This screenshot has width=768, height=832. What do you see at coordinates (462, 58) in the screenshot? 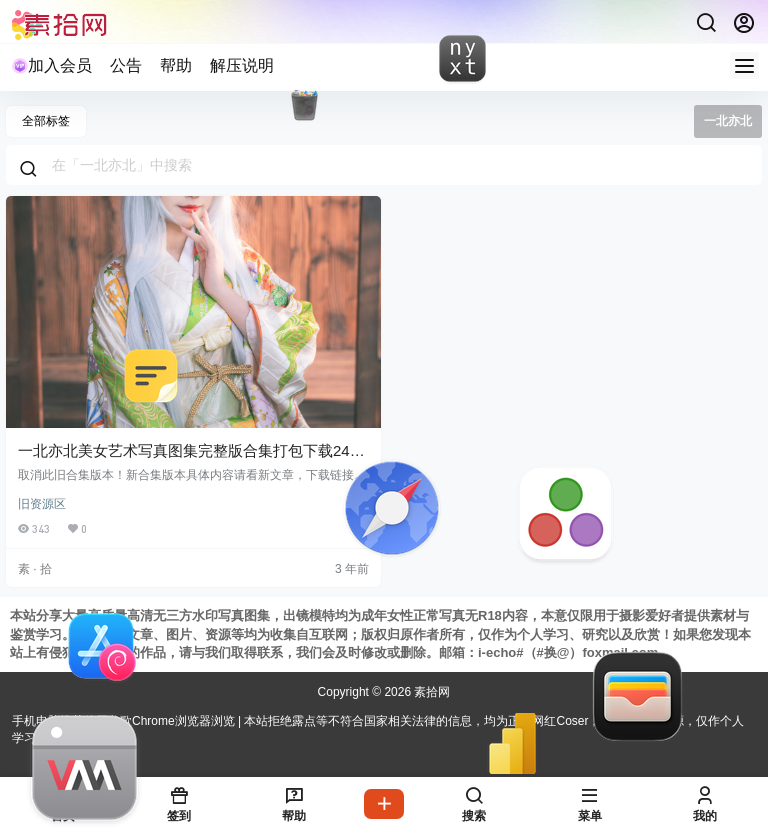
I see `open nyxt web browser` at bounding box center [462, 58].